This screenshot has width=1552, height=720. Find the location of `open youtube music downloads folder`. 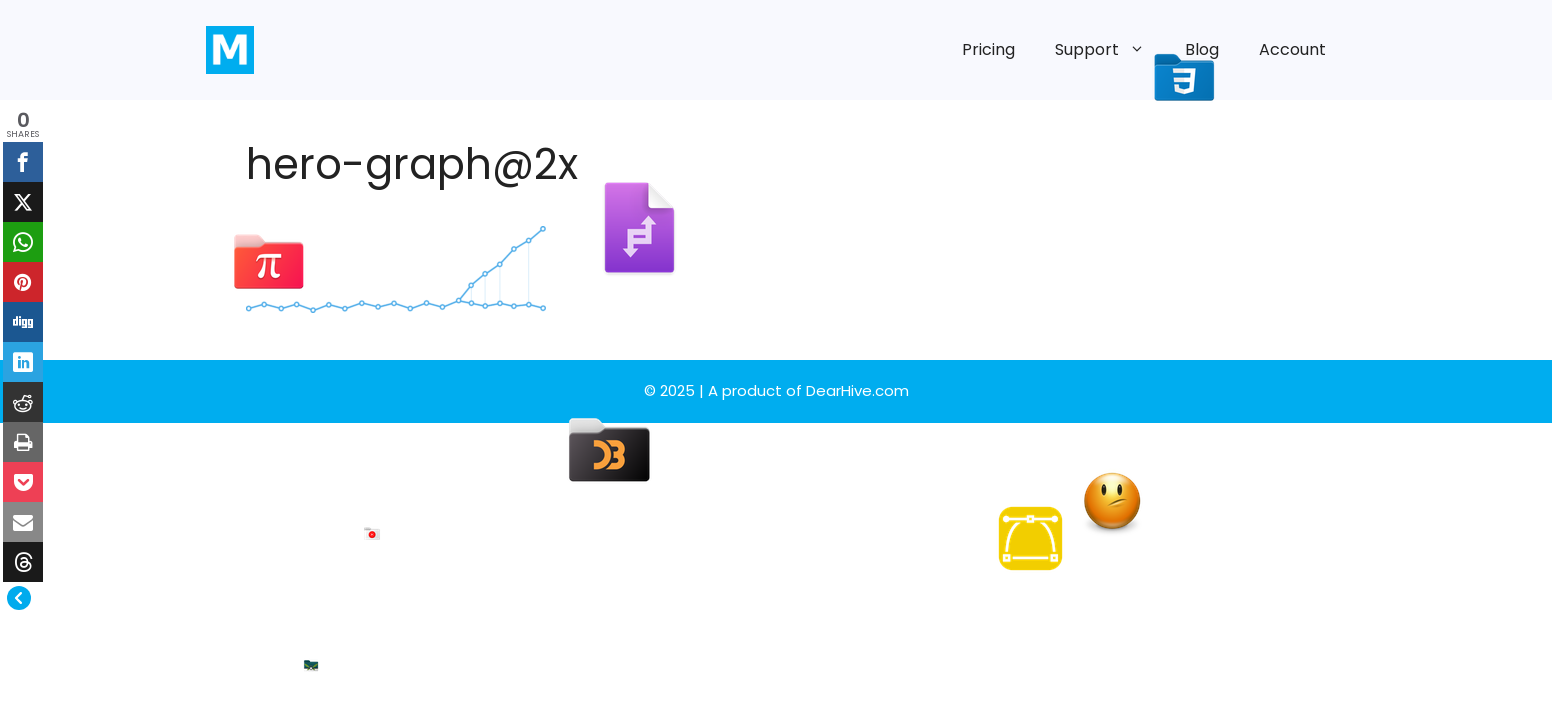

open youtube music downloads folder is located at coordinates (372, 534).